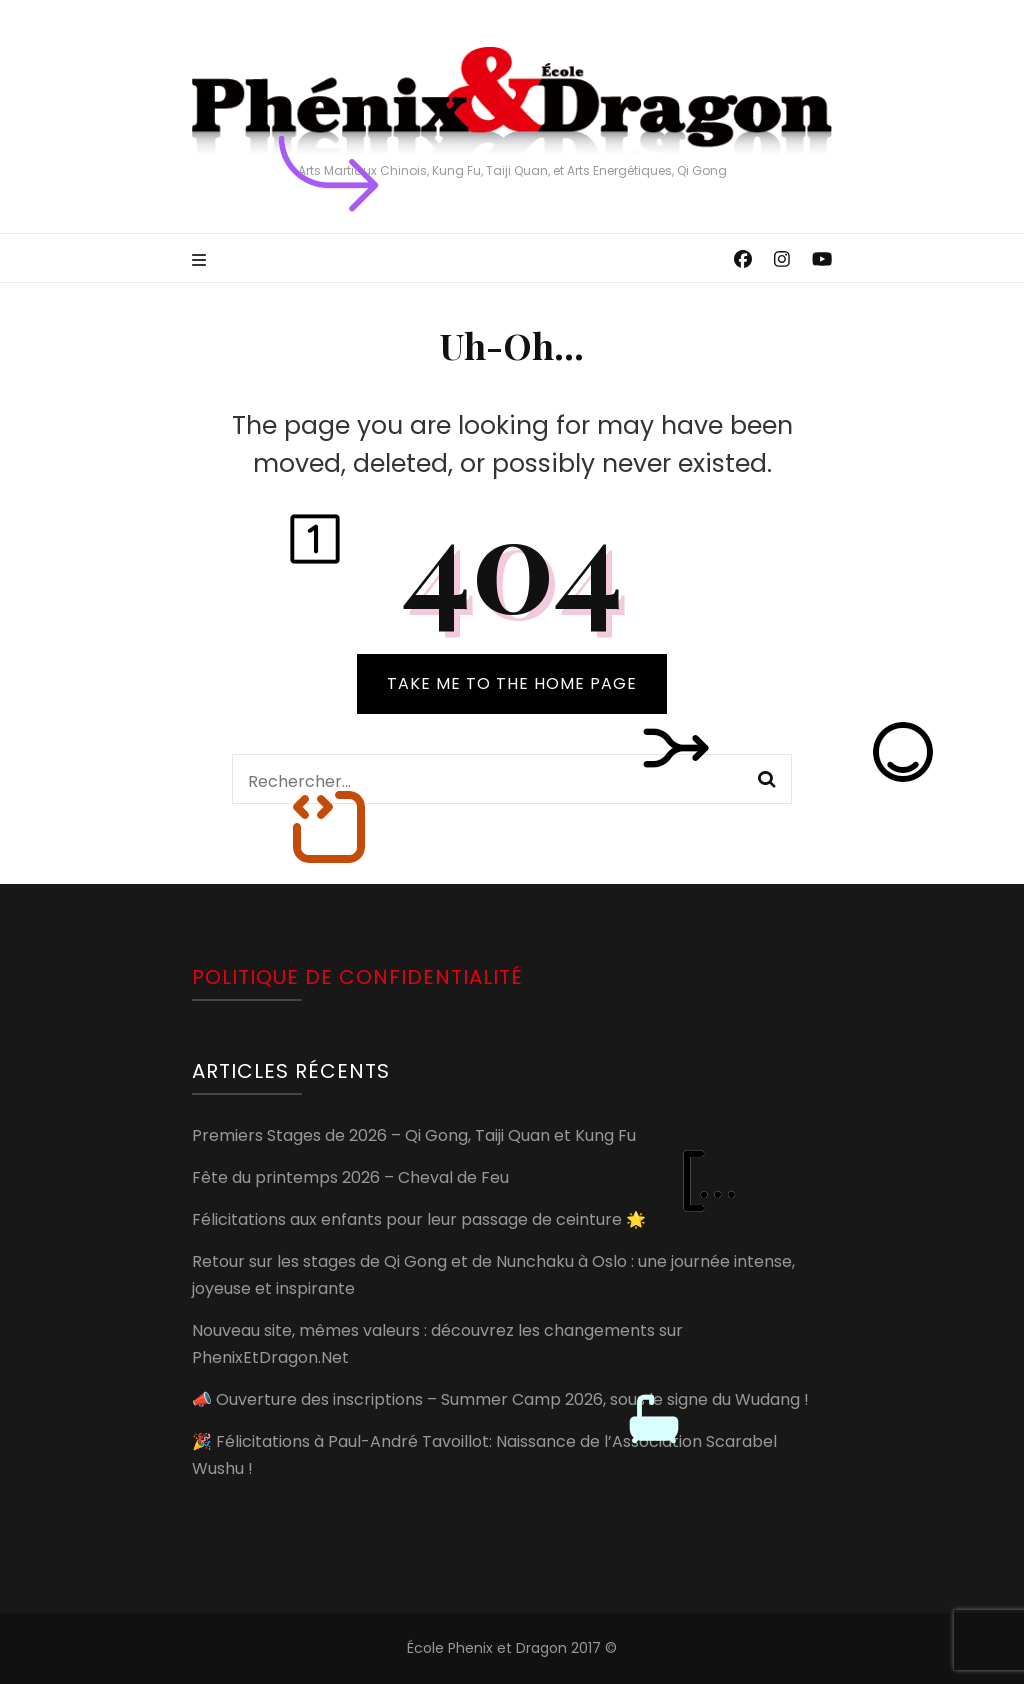 Image resolution: width=1024 pixels, height=1684 pixels. What do you see at coordinates (903, 752) in the screenshot?
I see `apply inner shadow effect to bottom edge` at bounding box center [903, 752].